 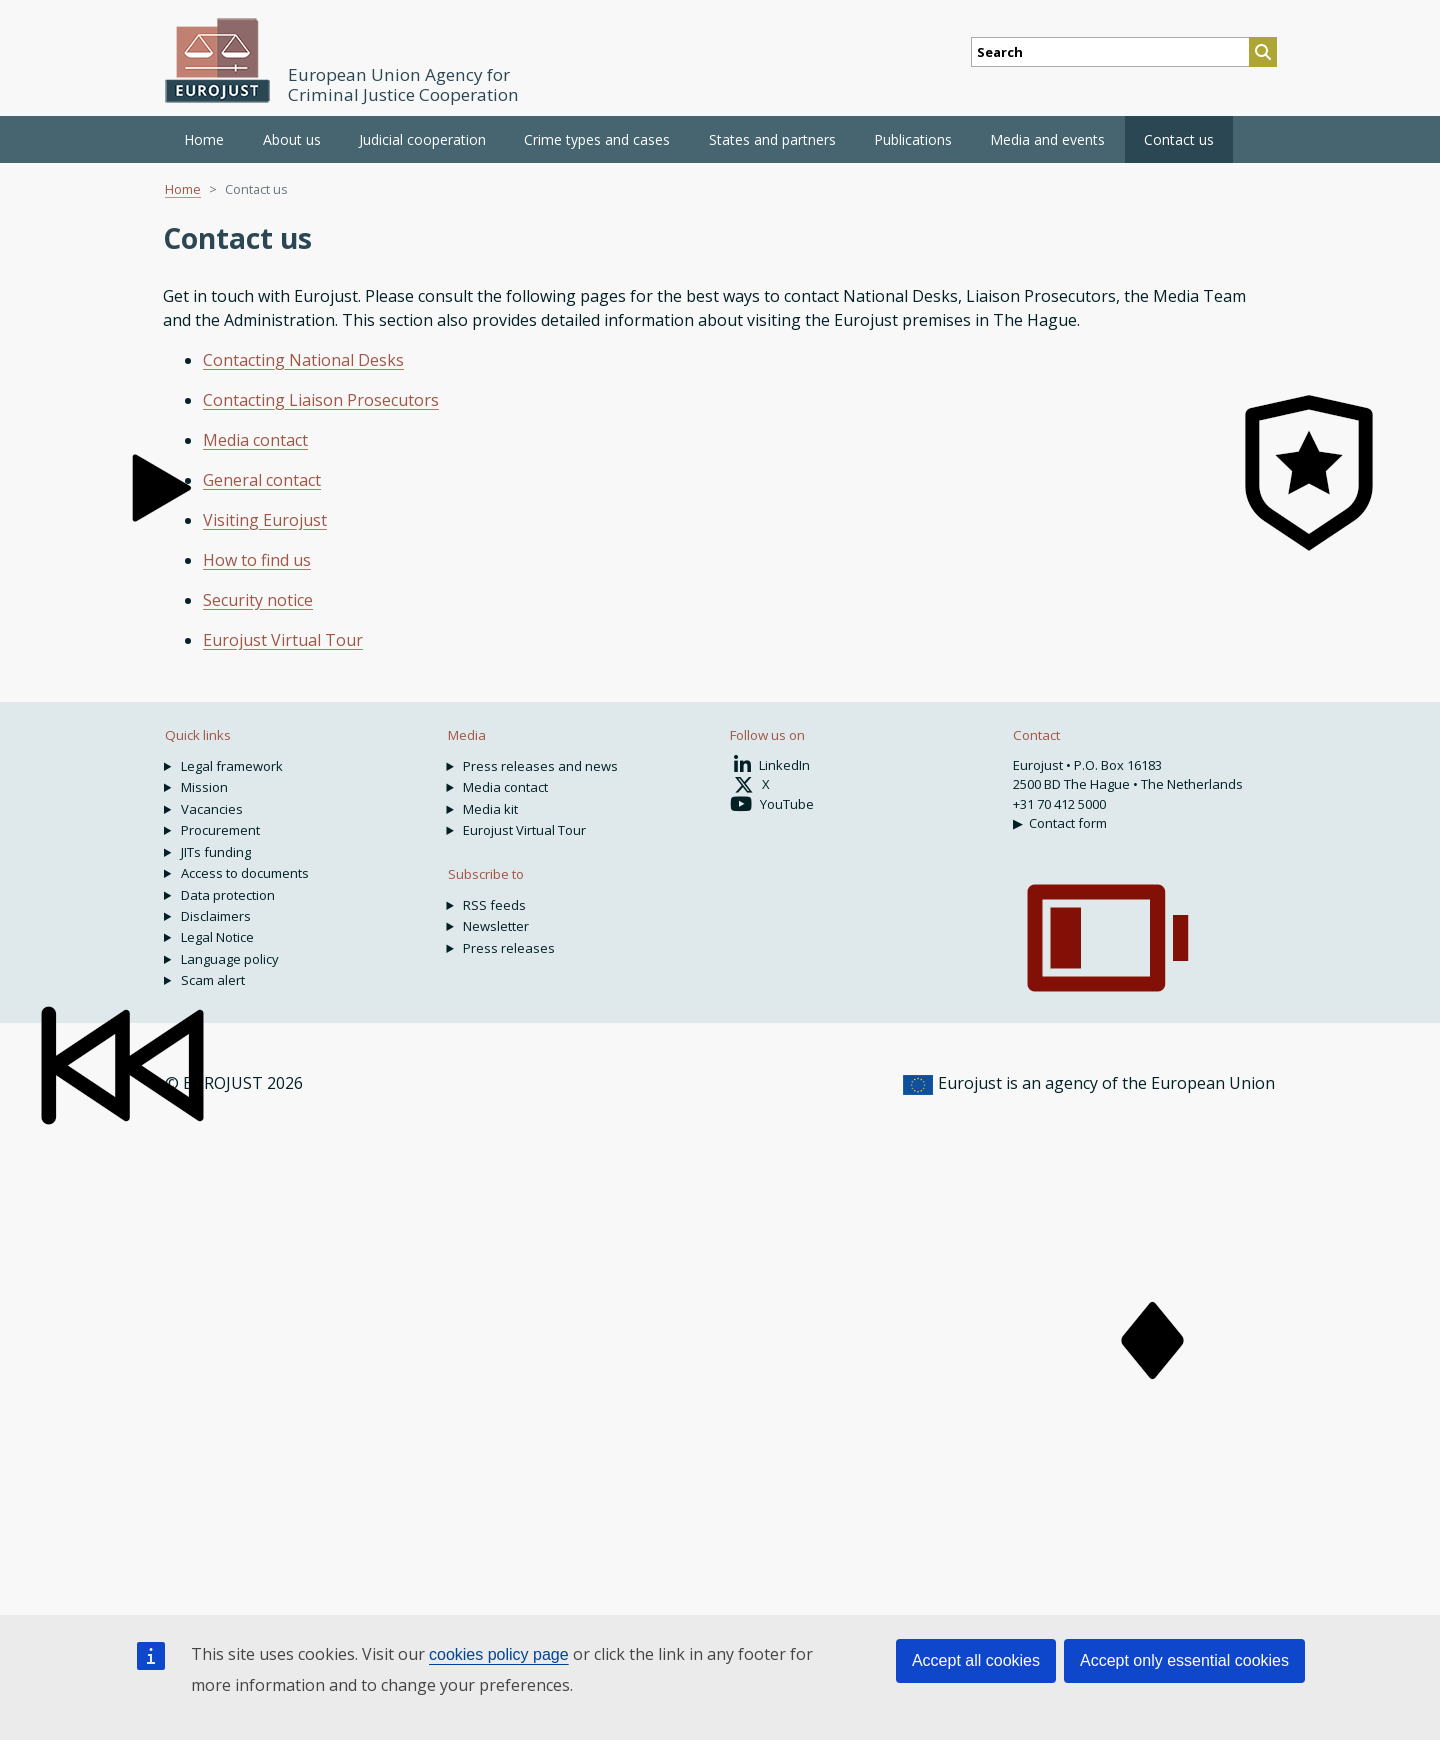 What do you see at coordinates (1104, 938) in the screenshot?
I see `indicates low battery status` at bounding box center [1104, 938].